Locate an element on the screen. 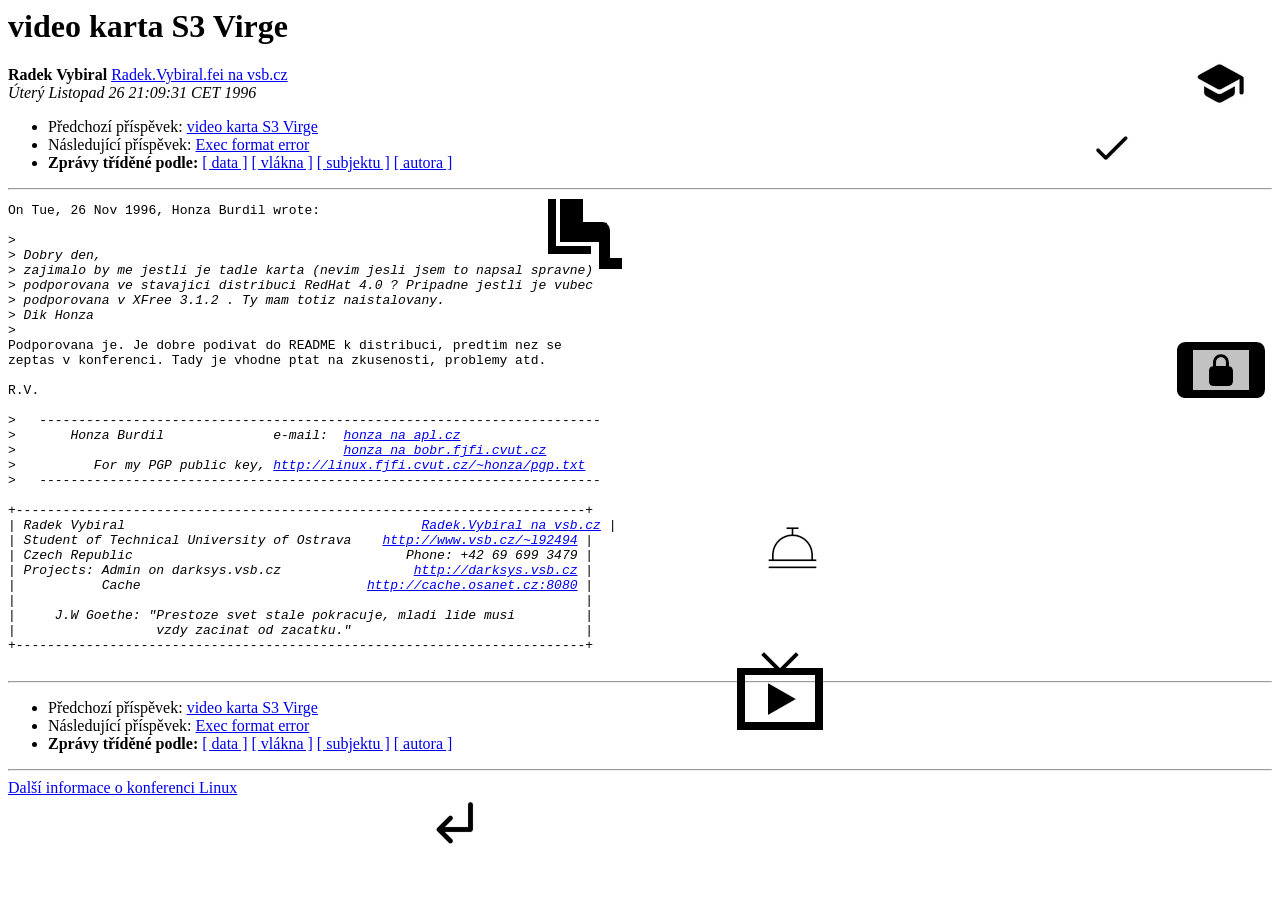 Image resolution: width=1280 pixels, height=898 pixels. confirm or submit an action is located at coordinates (1111, 147).